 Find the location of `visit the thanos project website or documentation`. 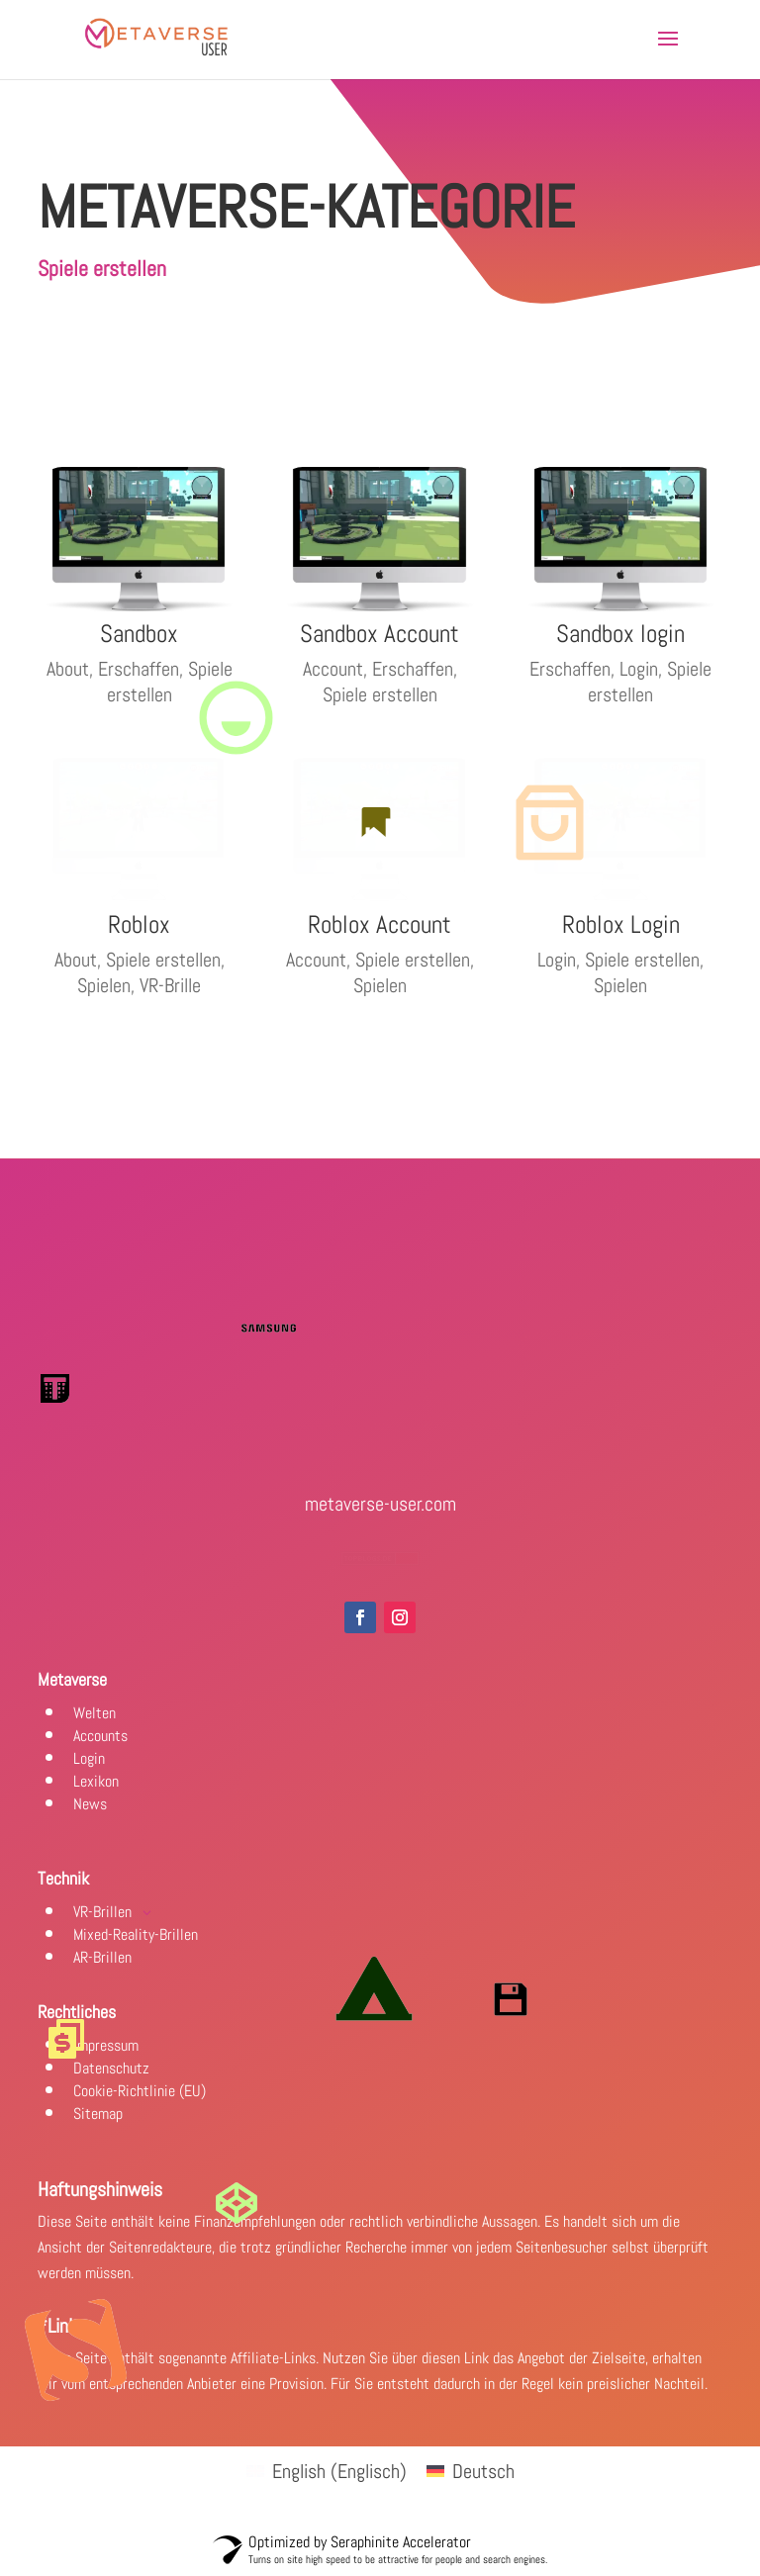

visit the thanos project website or documentation is located at coordinates (54, 1388).